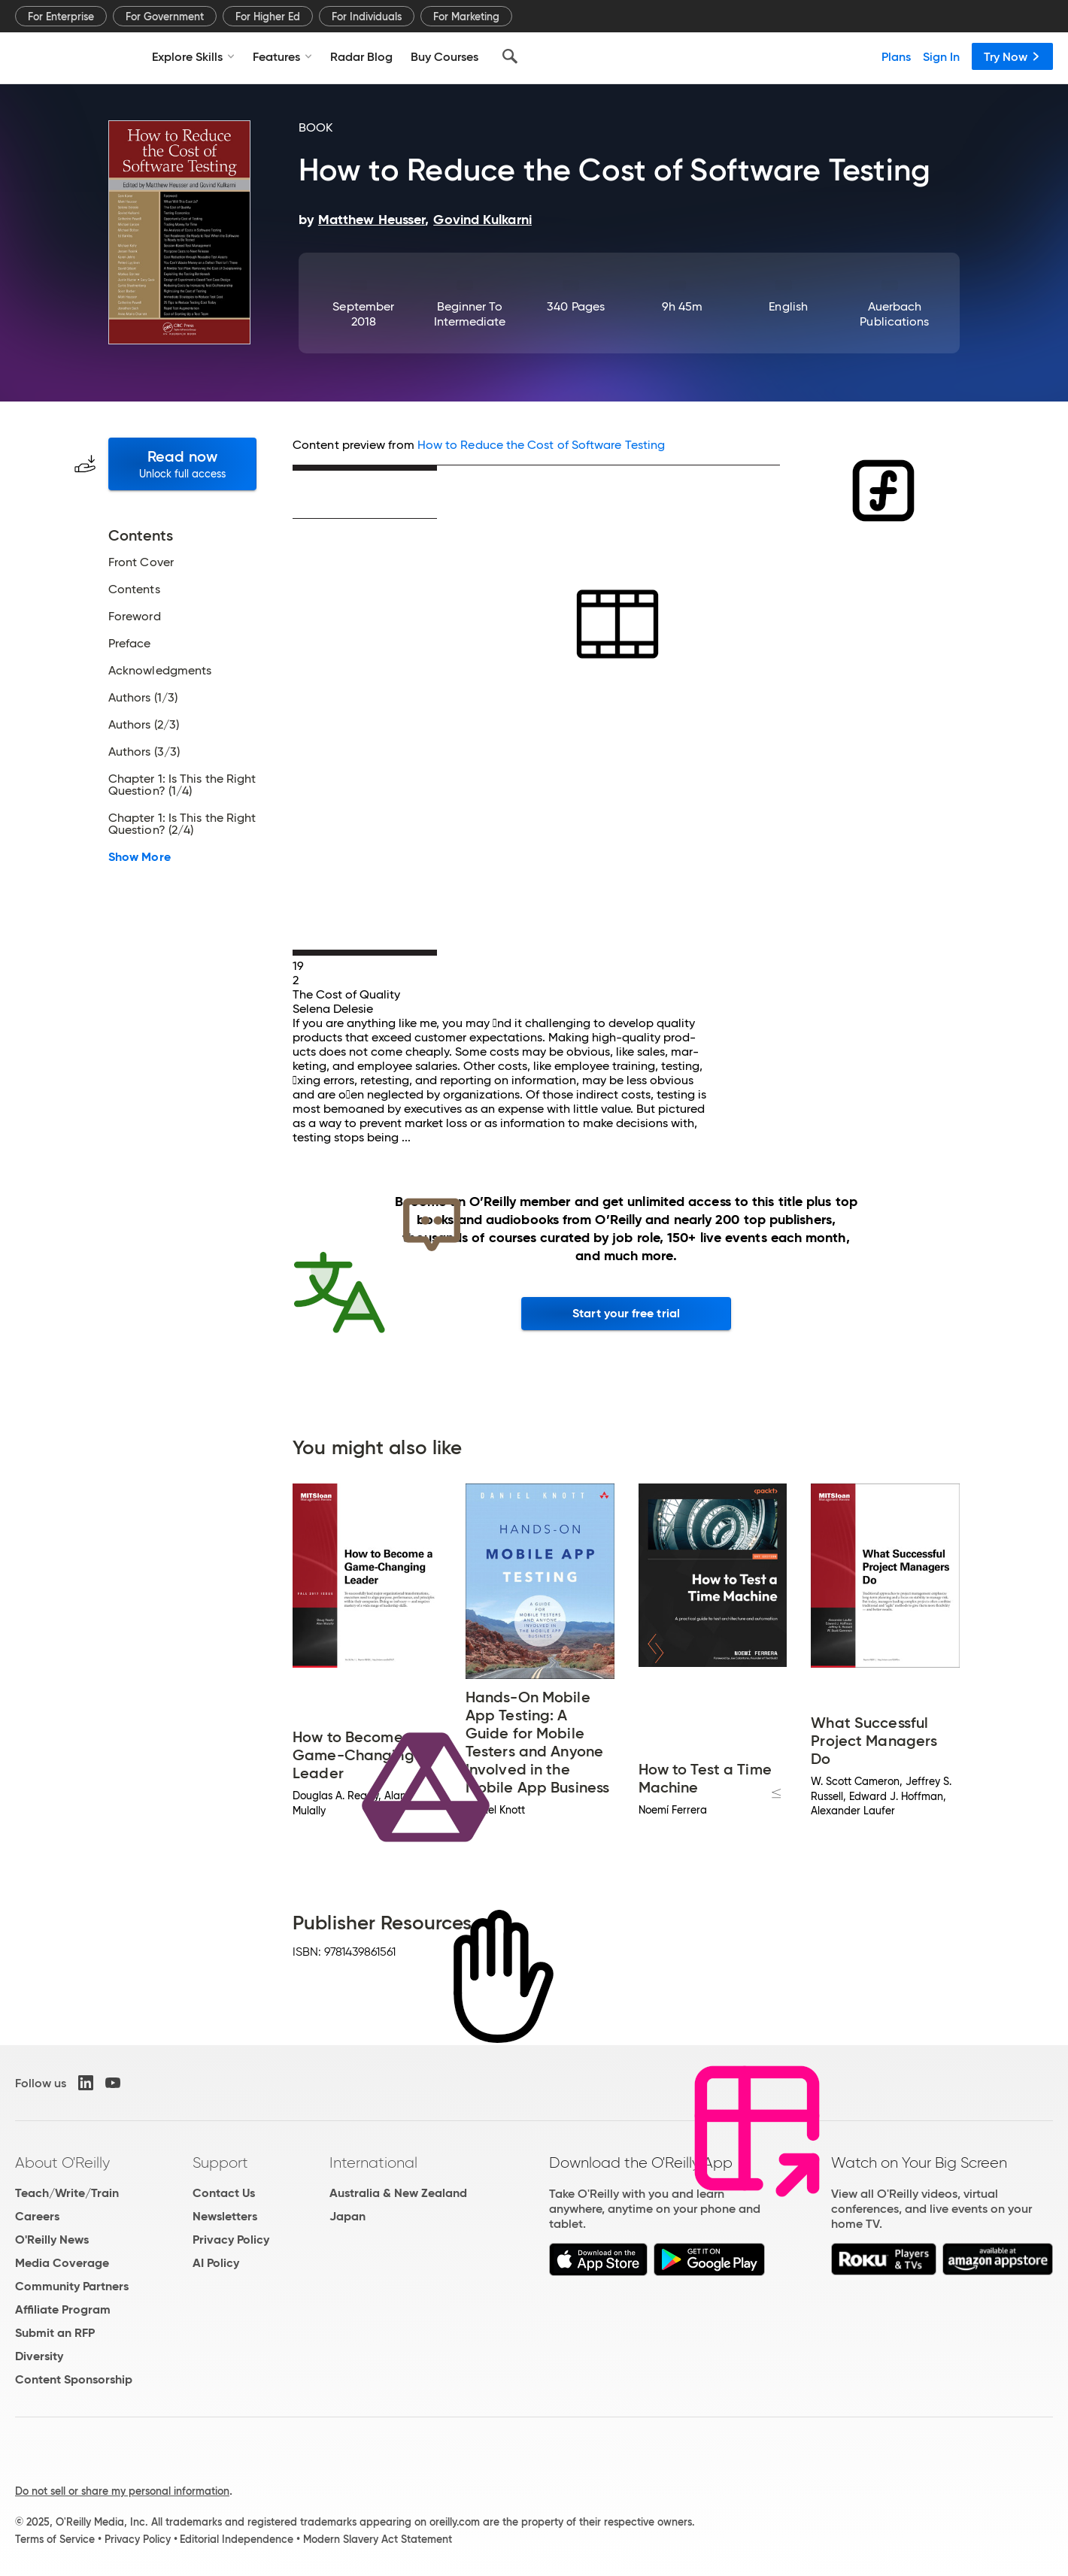  Describe the element at coordinates (426, 1792) in the screenshot. I see `open google drive` at that location.